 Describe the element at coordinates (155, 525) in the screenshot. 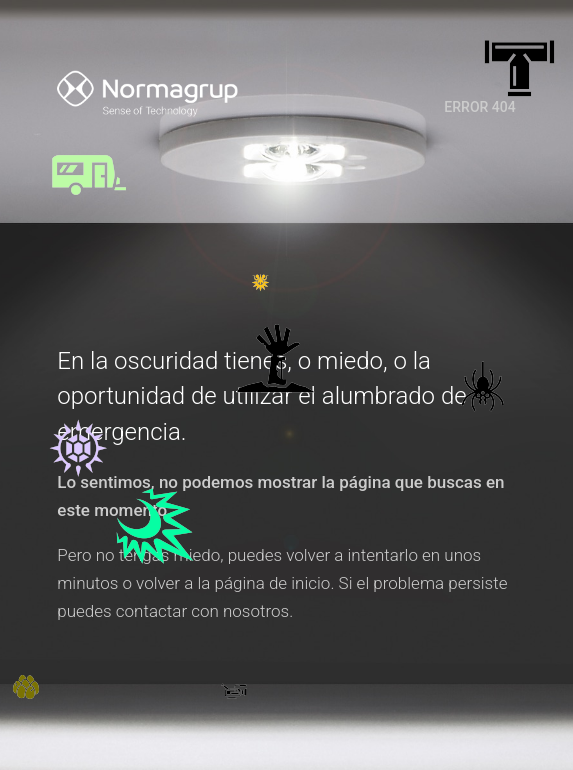

I see `indicates electrical or energy surge event` at that location.